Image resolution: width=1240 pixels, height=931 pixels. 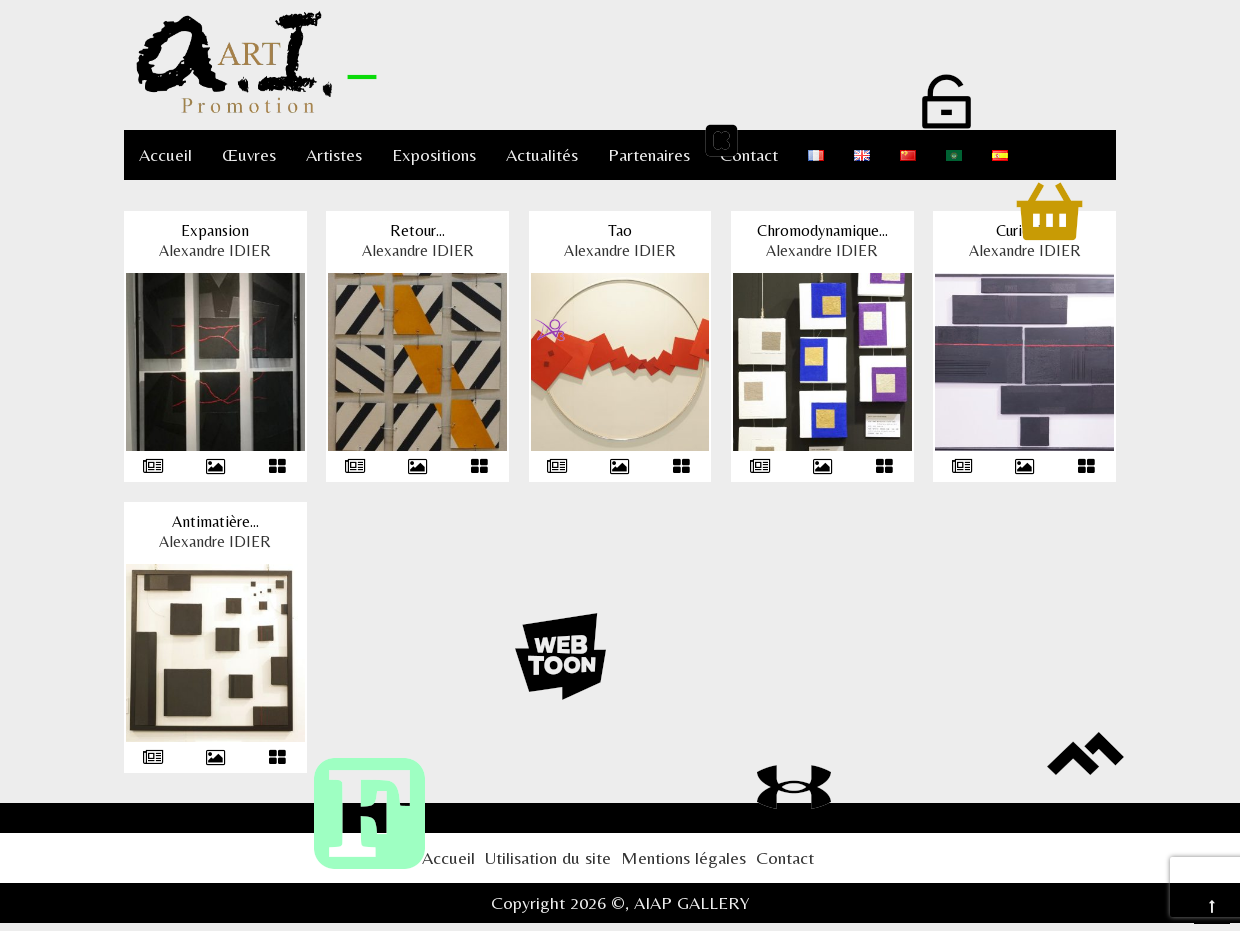 What do you see at coordinates (551, 330) in the screenshot?
I see `open Archive of Our Own (AO3) website` at bounding box center [551, 330].